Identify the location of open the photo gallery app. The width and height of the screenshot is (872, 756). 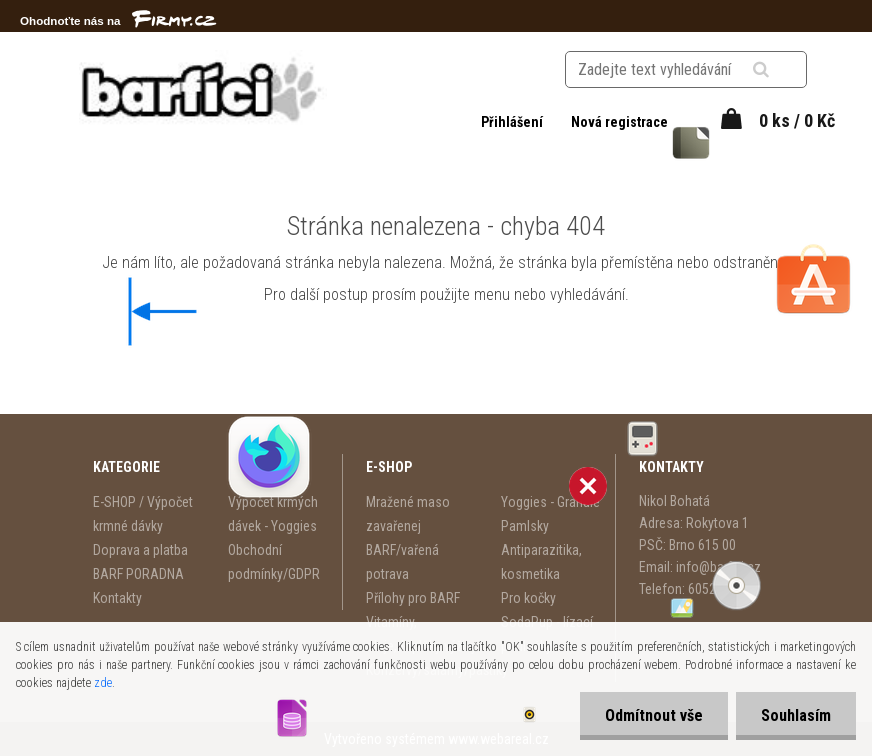
(682, 608).